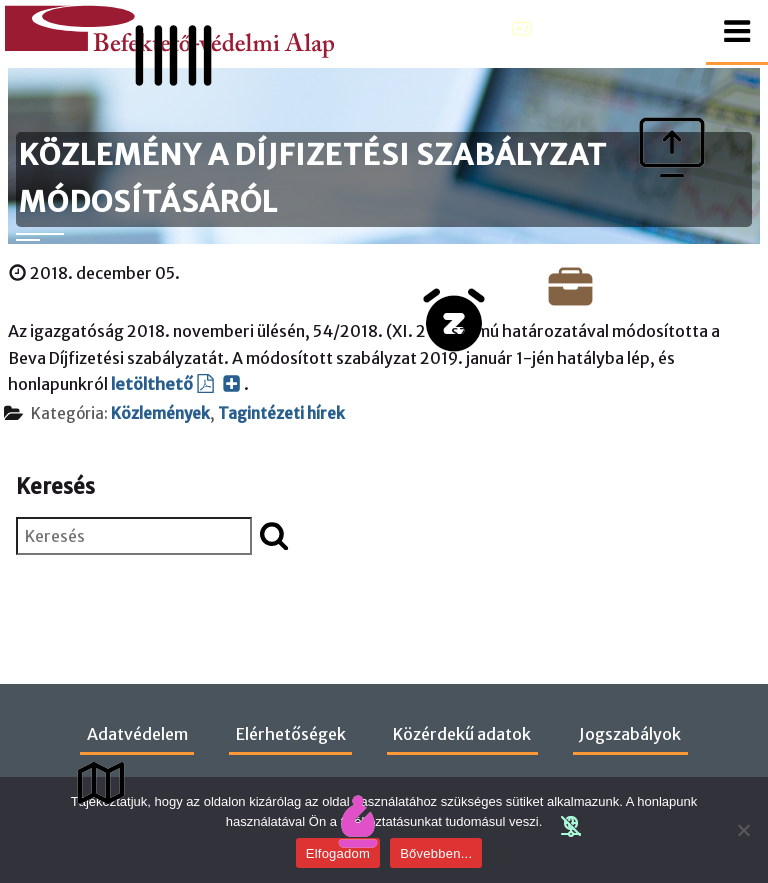 This screenshot has height=883, width=768. Describe the element at coordinates (571, 826) in the screenshot. I see `network connection unavailable` at that location.